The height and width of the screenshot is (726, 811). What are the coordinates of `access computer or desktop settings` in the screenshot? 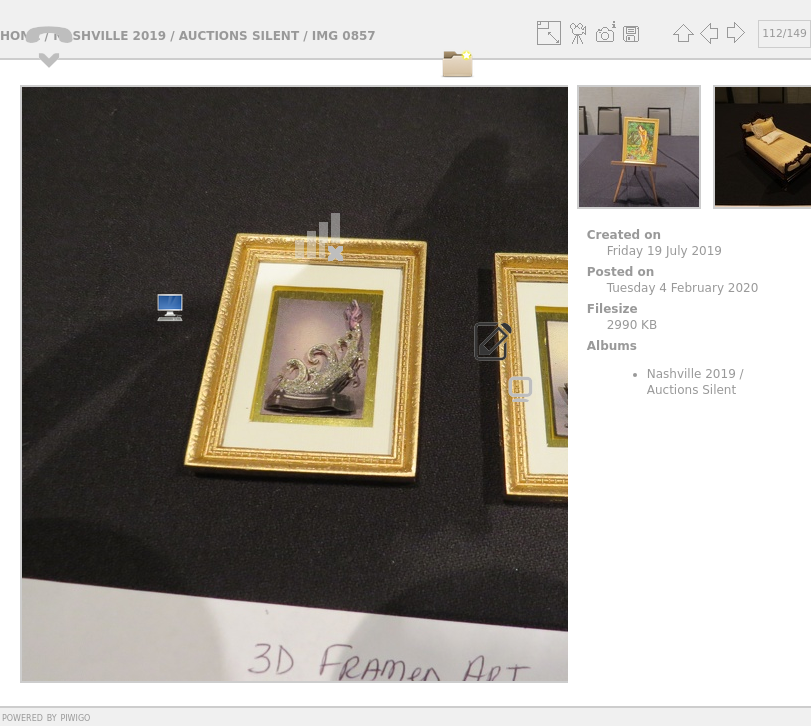 It's located at (170, 308).